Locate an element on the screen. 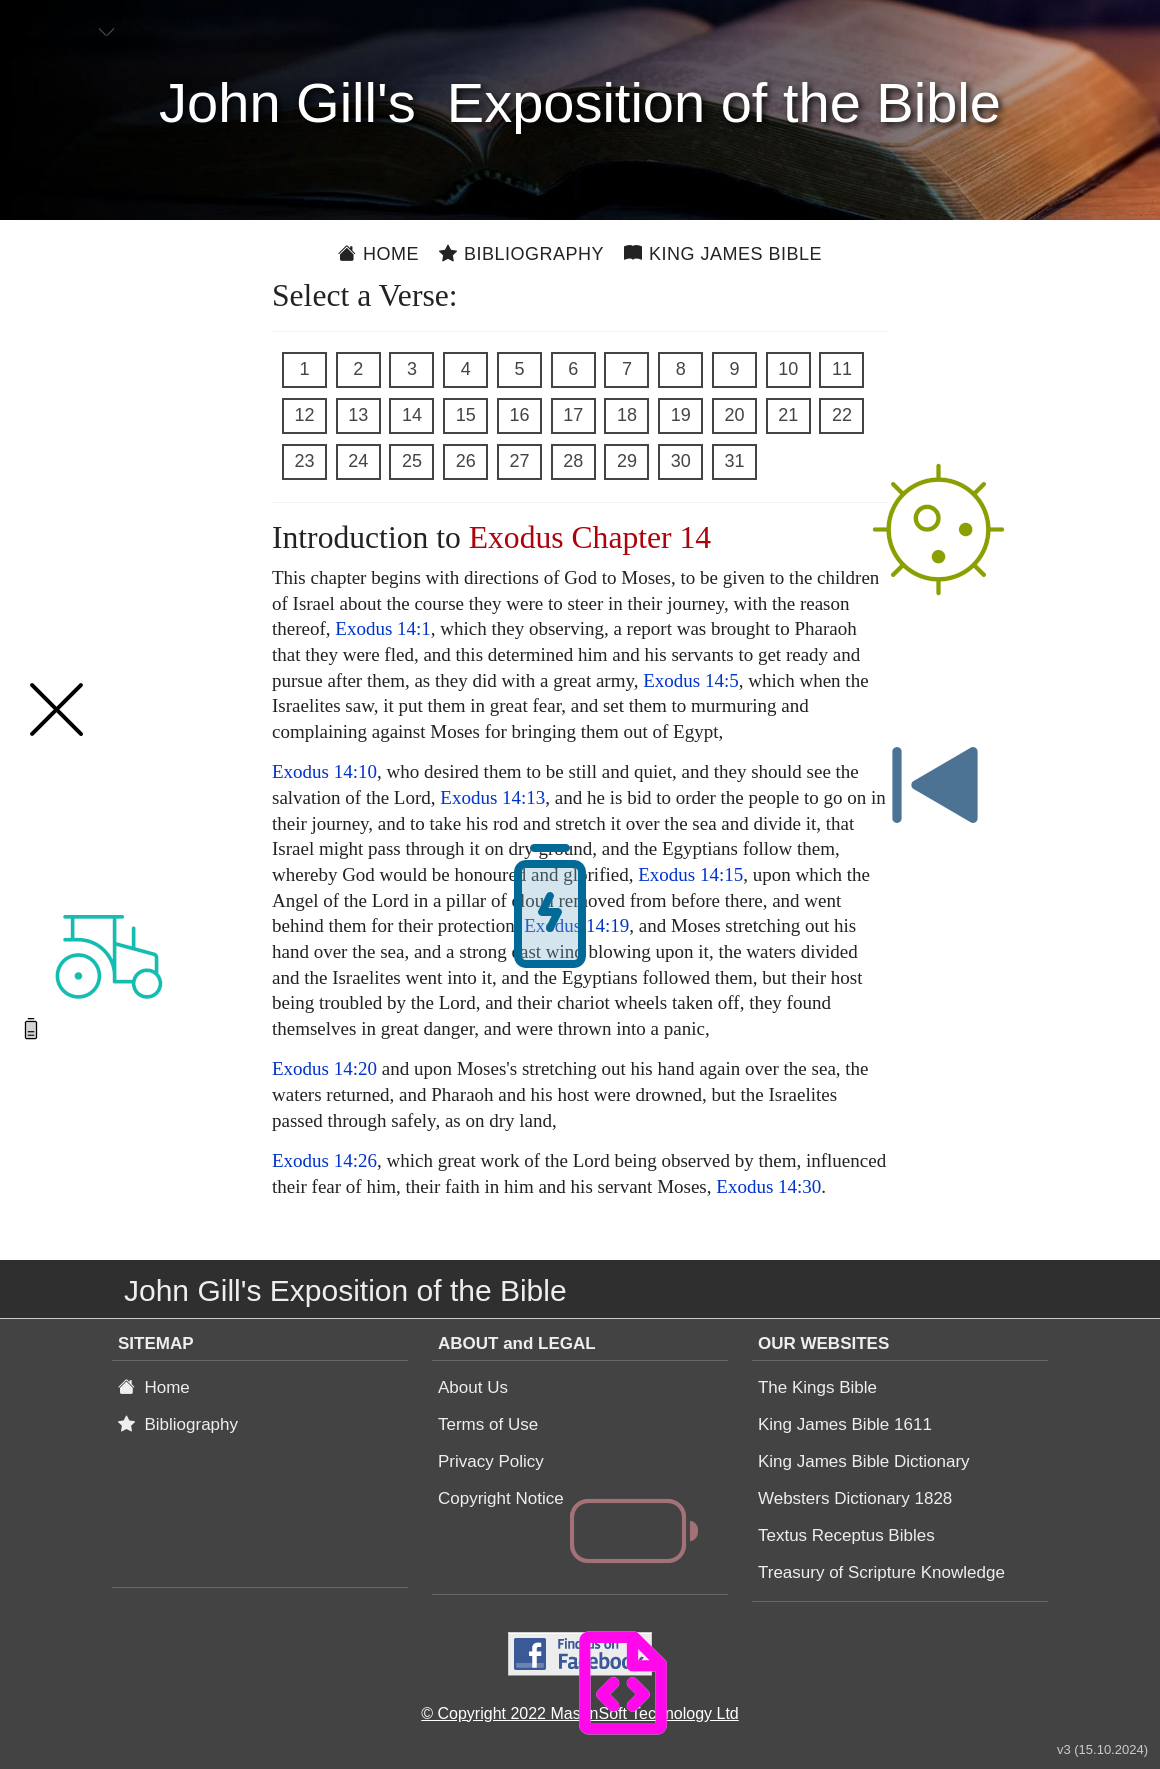 This screenshot has width=1160, height=1769. indicates virus or malware detected is located at coordinates (938, 529).